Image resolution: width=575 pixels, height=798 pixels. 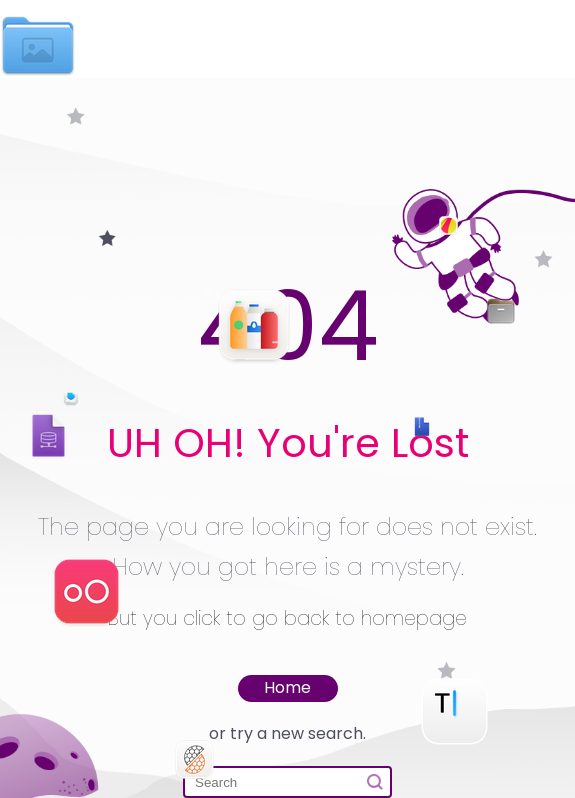 What do you see at coordinates (454, 711) in the screenshot?
I see `open text editor application` at bounding box center [454, 711].